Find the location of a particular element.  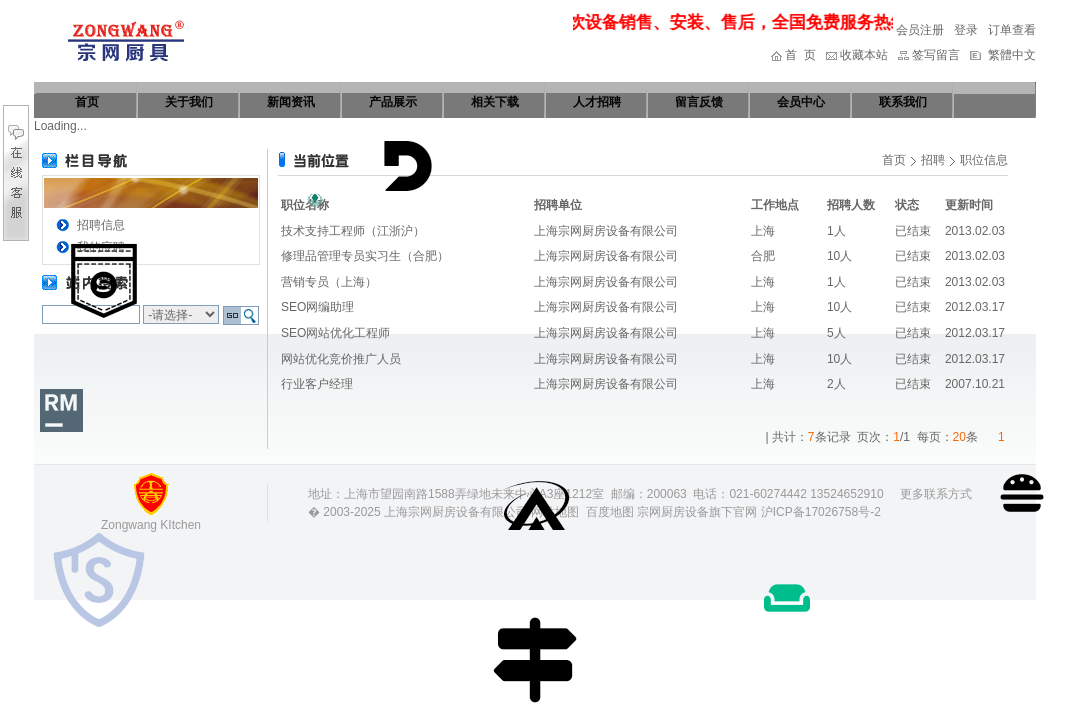

asymmetrik company logo is located at coordinates (534, 505).